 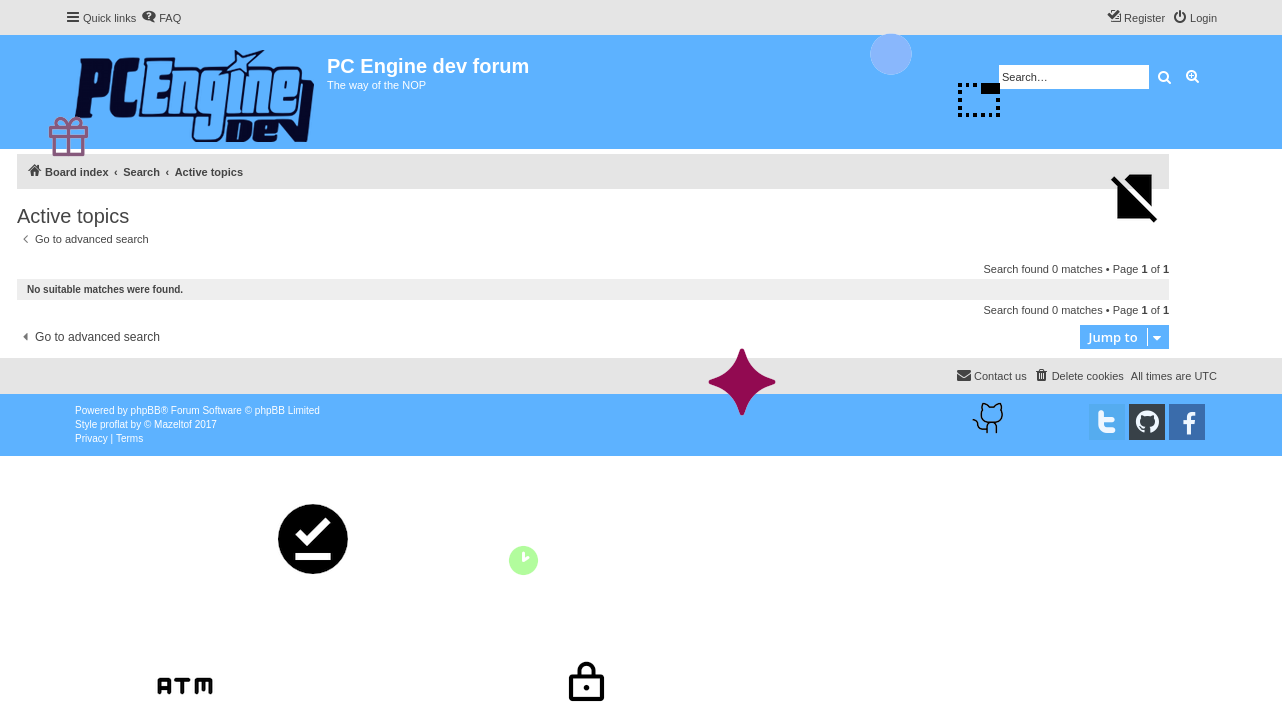 I want to click on indicates content is available offline, so click(x=313, y=539).